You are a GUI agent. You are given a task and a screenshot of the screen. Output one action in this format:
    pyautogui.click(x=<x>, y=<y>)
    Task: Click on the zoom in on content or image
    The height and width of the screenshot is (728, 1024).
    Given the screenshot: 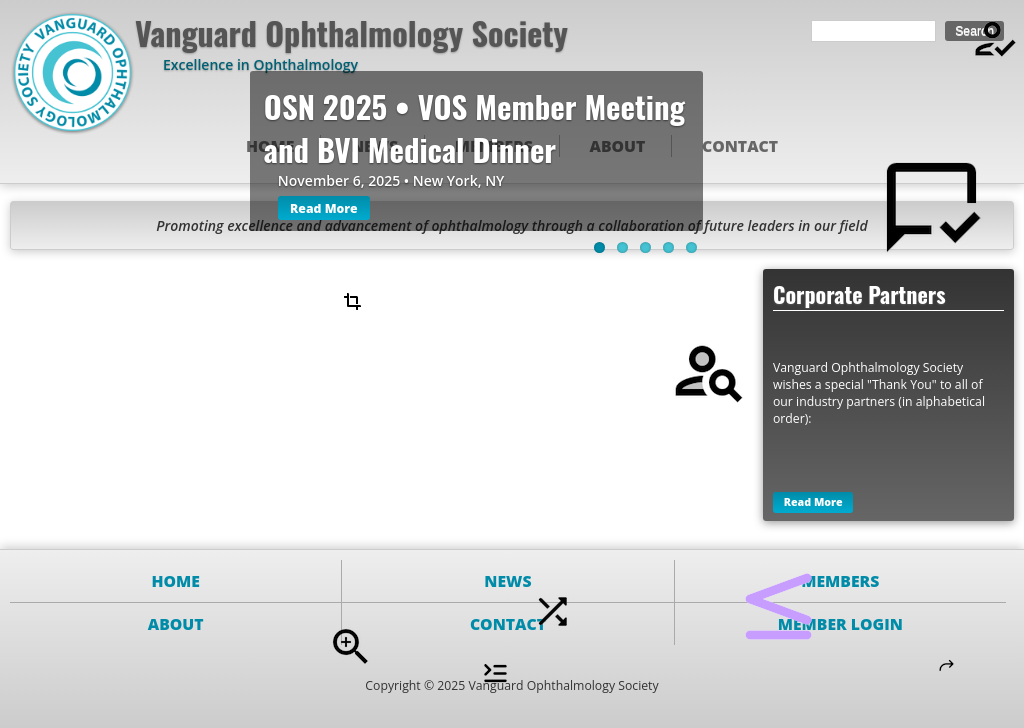 What is the action you would take?
    pyautogui.click(x=351, y=647)
    